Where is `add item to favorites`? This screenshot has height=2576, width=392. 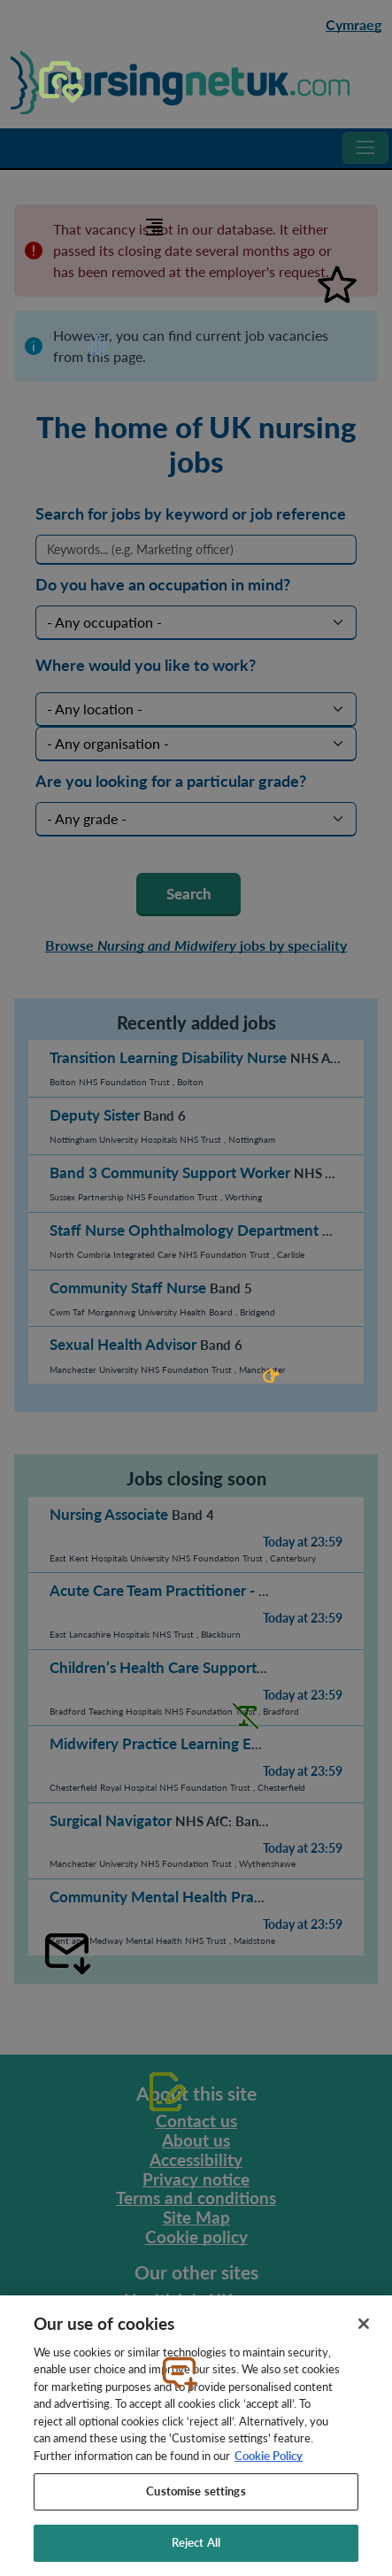 add item to favorites is located at coordinates (337, 285).